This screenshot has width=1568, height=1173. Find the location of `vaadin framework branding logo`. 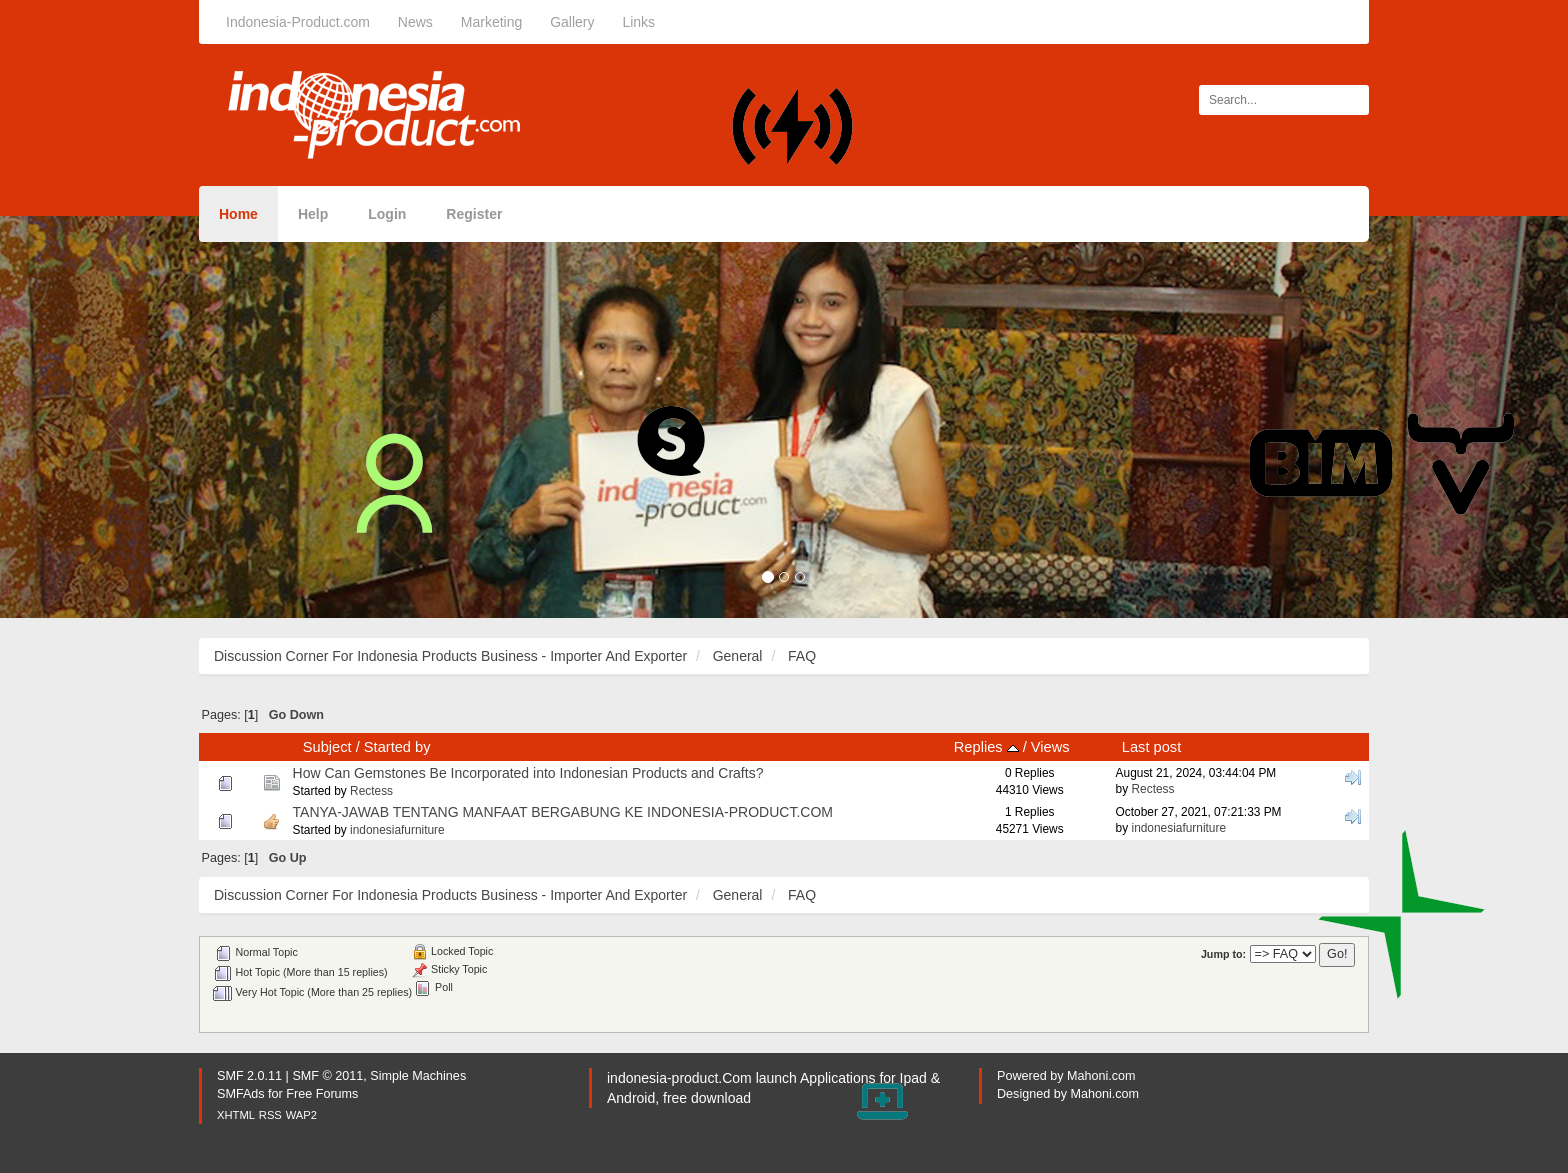

vaadin framework branding logo is located at coordinates (1461, 464).